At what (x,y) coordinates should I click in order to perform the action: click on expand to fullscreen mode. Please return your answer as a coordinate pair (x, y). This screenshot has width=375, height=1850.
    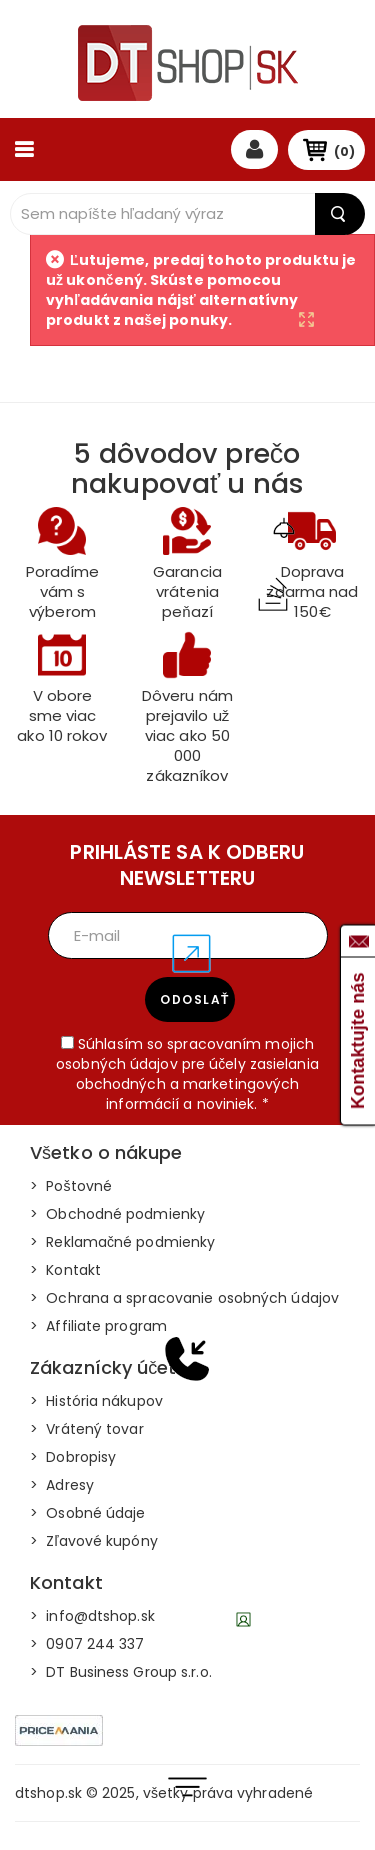
    Looking at the image, I should click on (306, 319).